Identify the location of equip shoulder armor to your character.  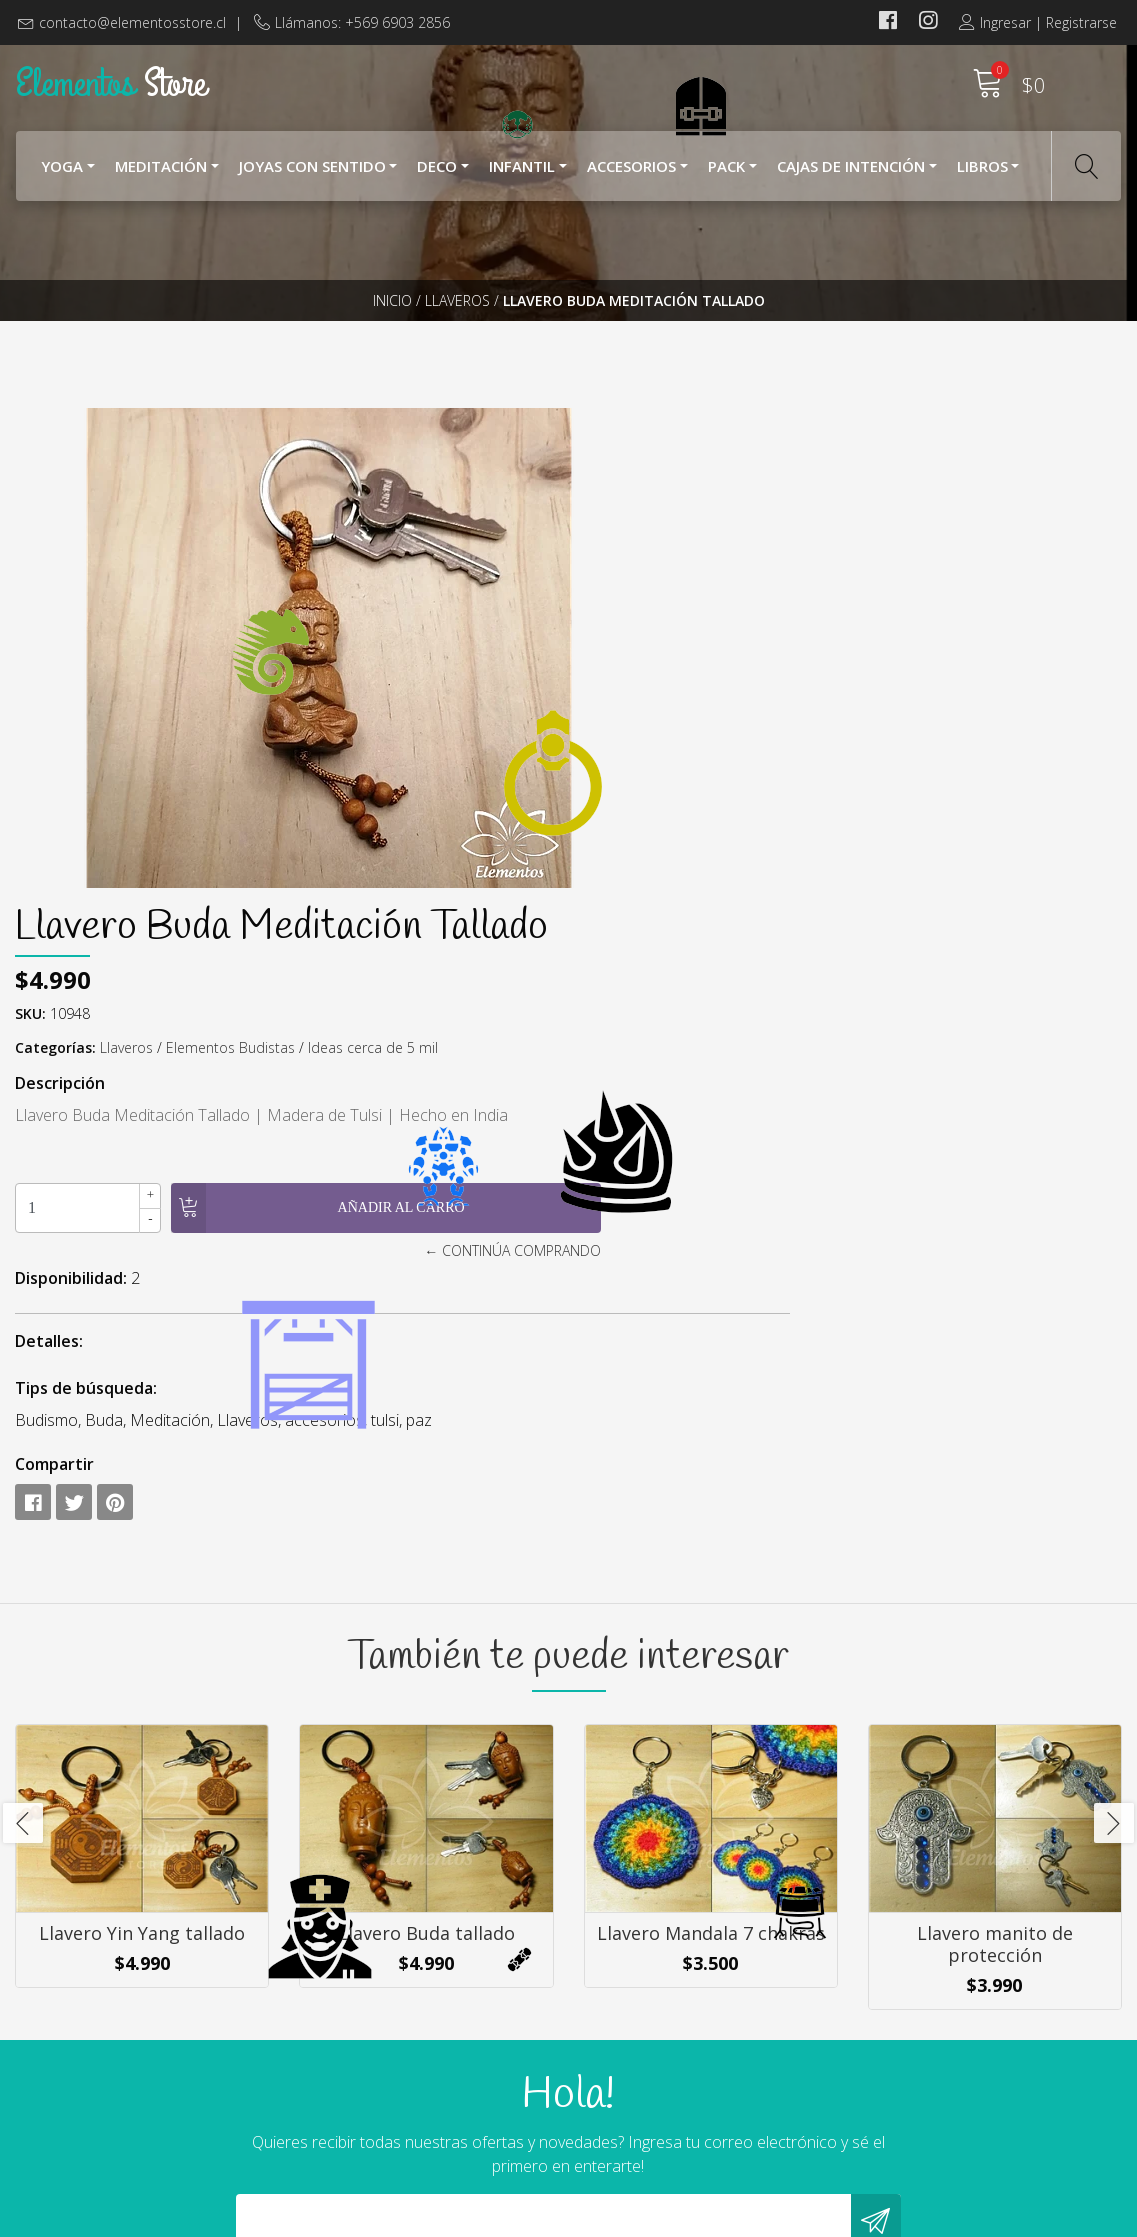
(616, 1151).